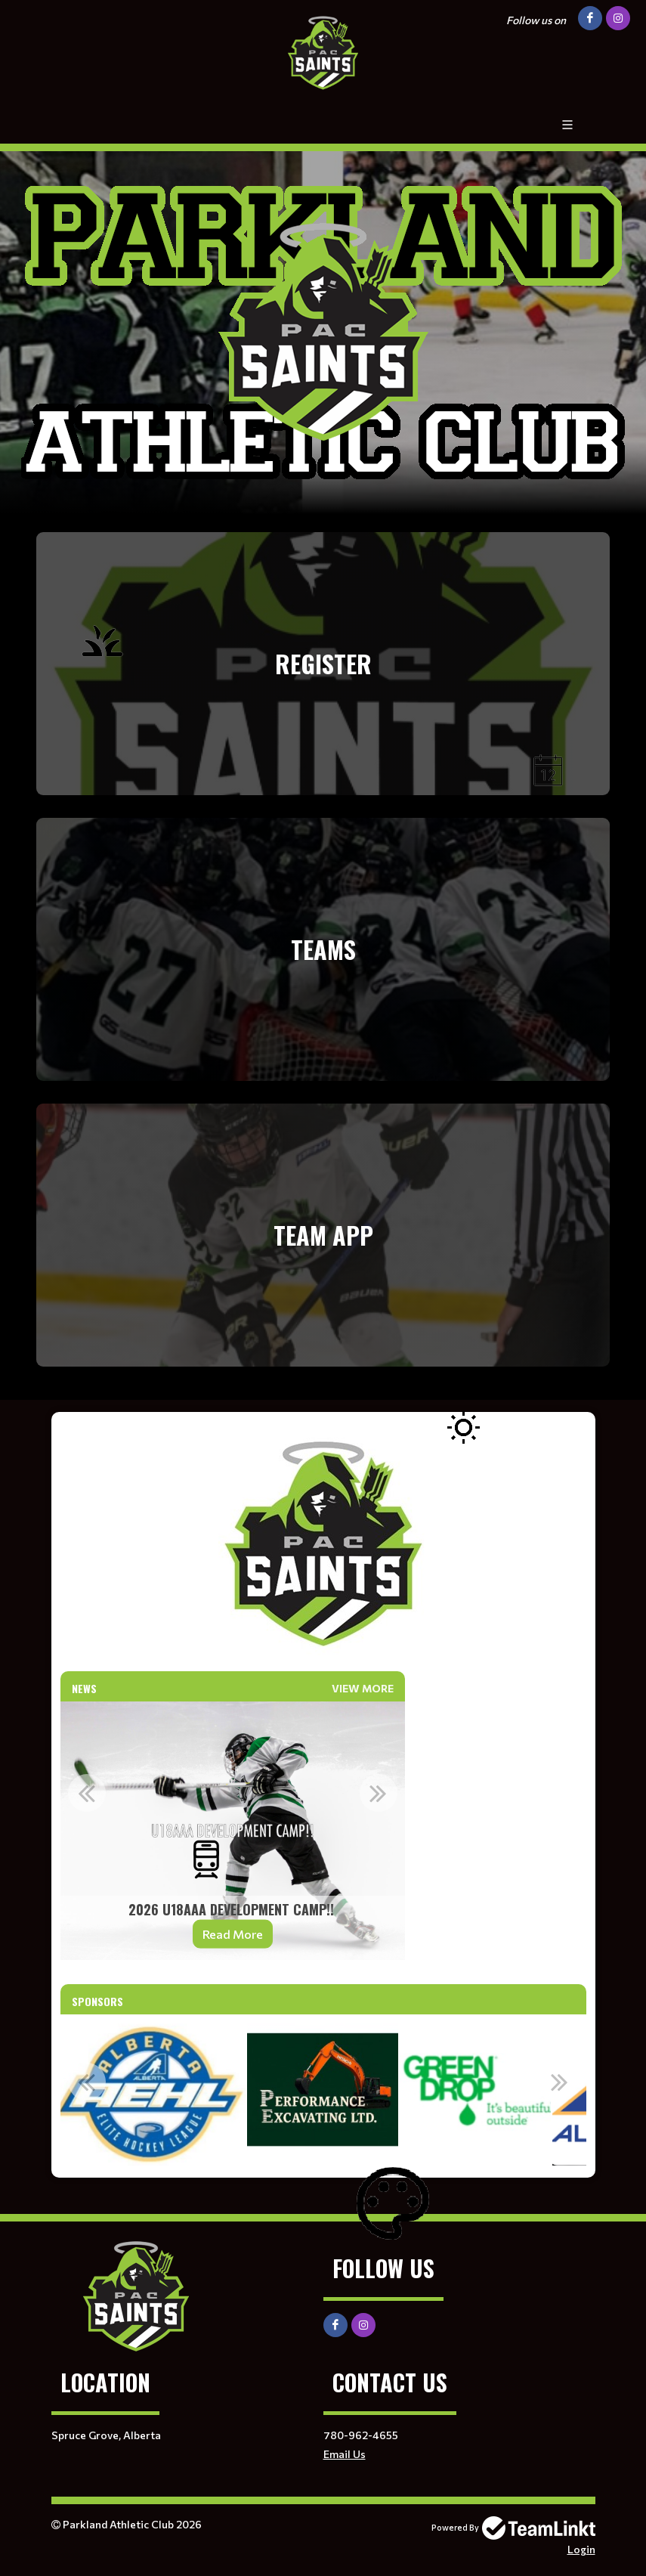 The width and height of the screenshot is (646, 2576). Describe the element at coordinates (463, 1428) in the screenshot. I see `toggle light mode or bright theme` at that location.